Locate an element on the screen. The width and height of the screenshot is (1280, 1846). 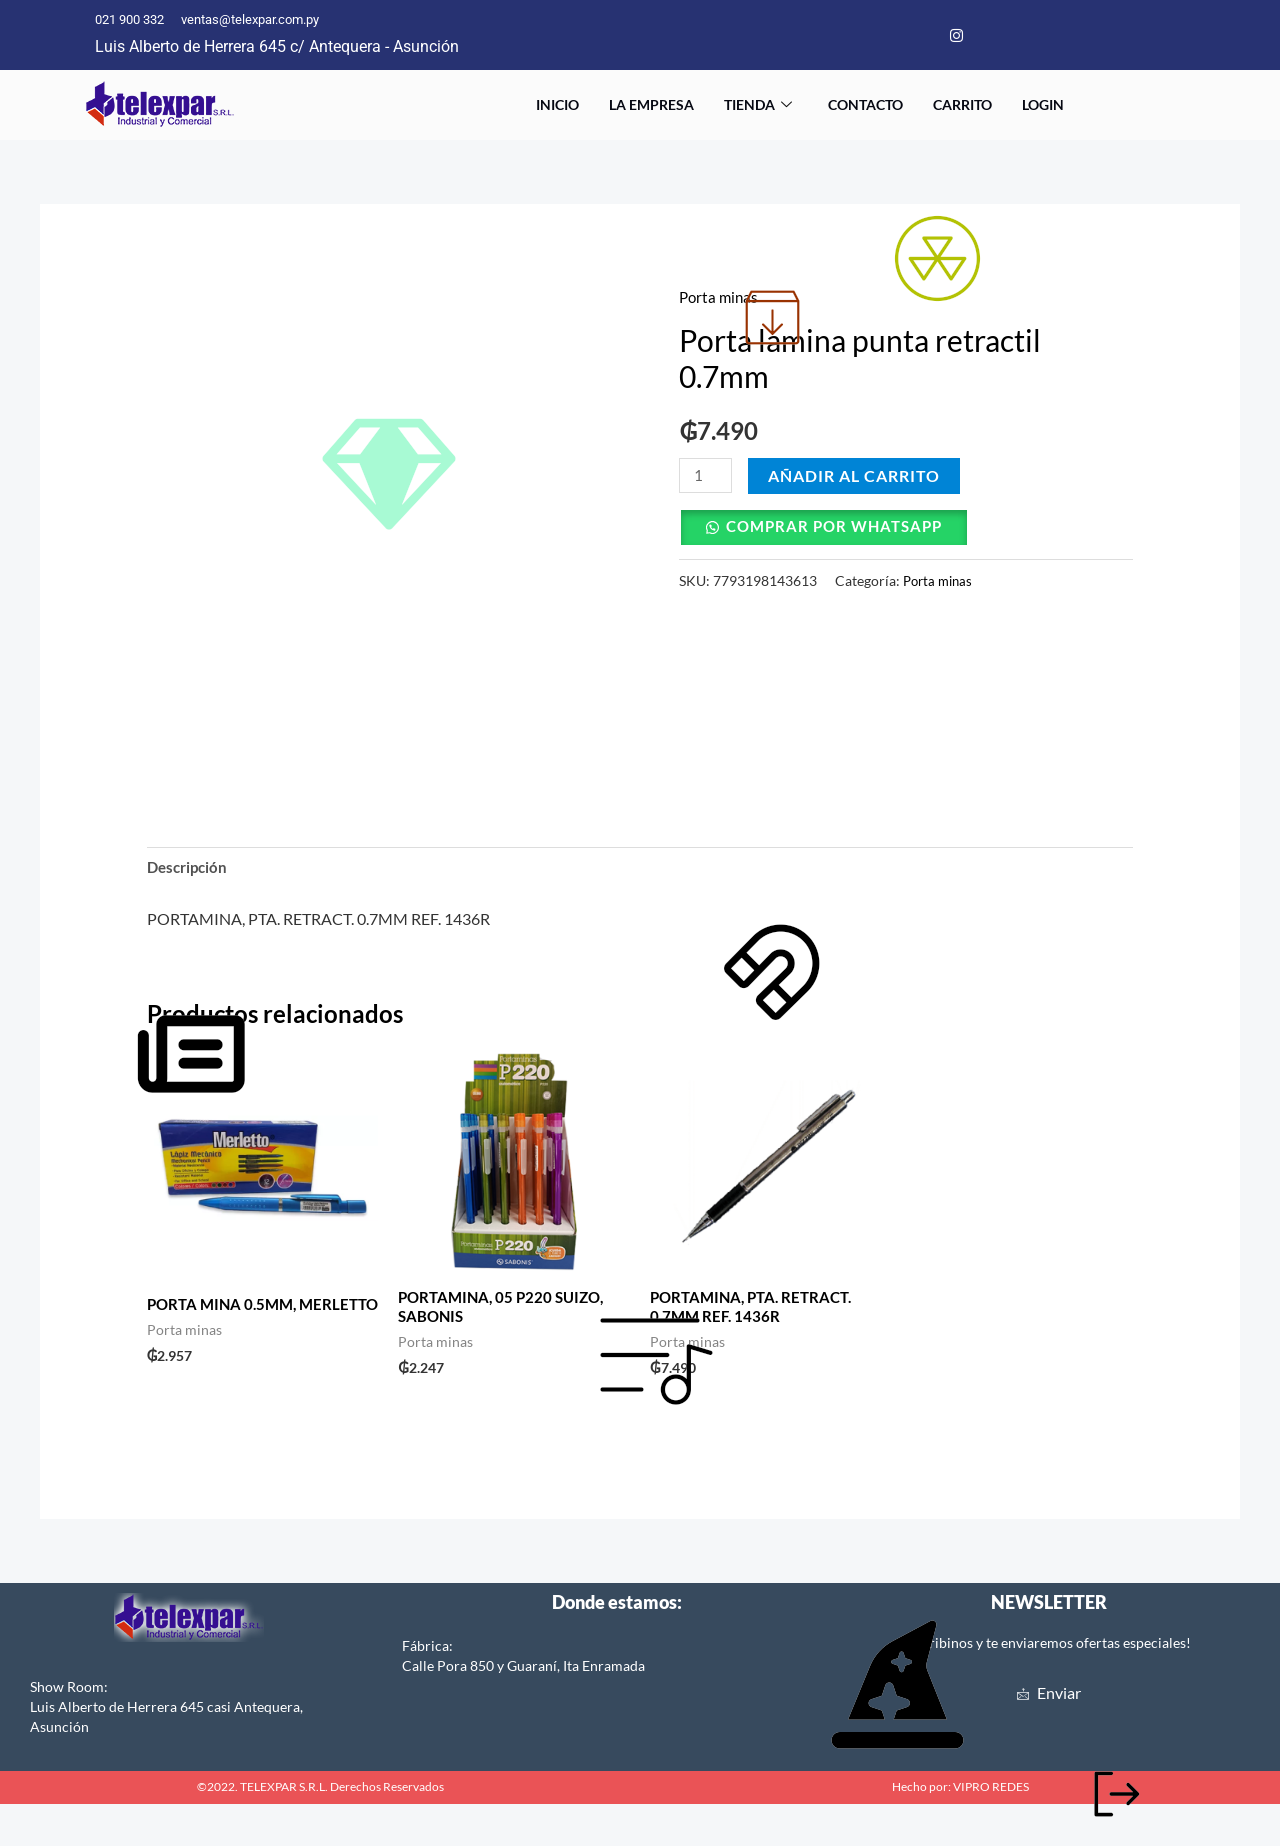
open Sketch design application is located at coordinates (389, 472).